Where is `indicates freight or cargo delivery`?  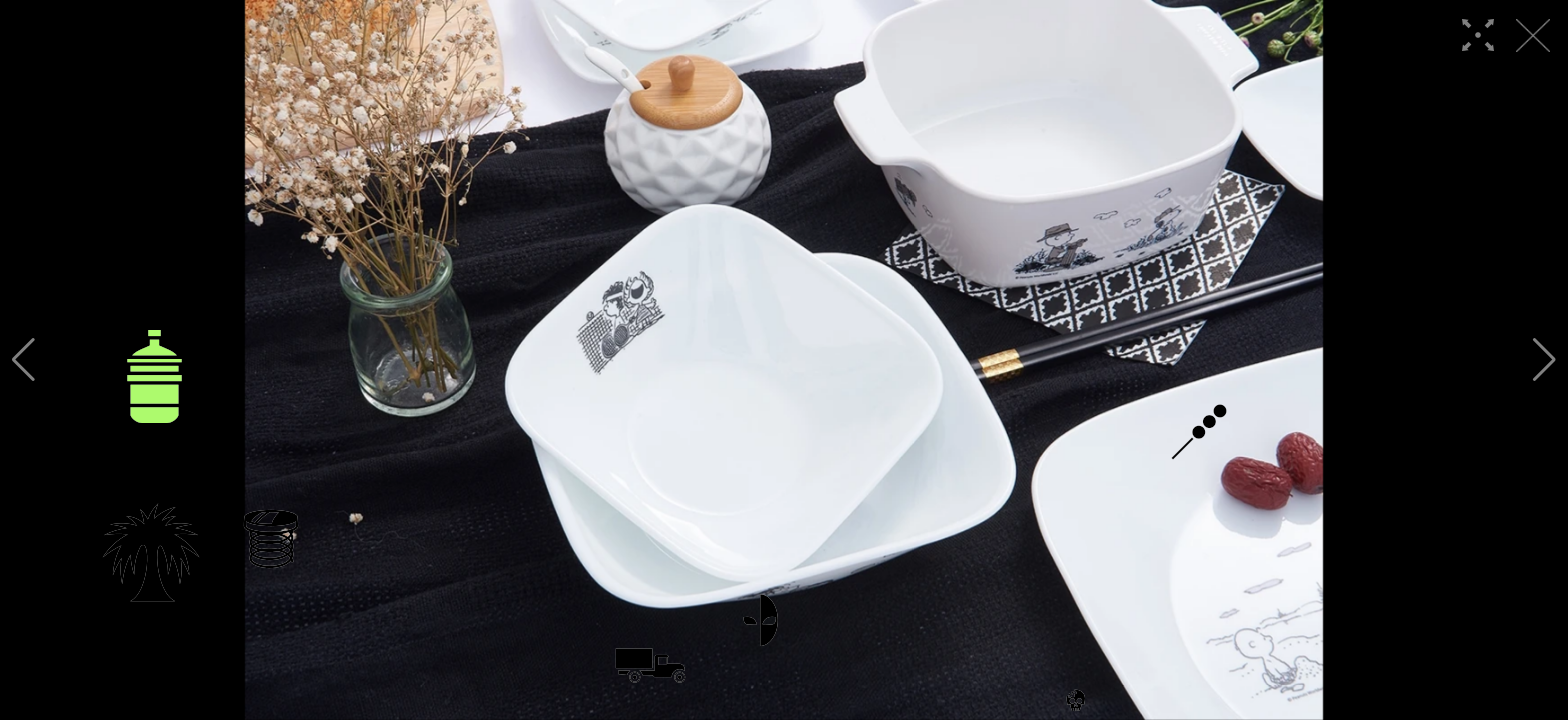 indicates freight or cargo delivery is located at coordinates (650, 665).